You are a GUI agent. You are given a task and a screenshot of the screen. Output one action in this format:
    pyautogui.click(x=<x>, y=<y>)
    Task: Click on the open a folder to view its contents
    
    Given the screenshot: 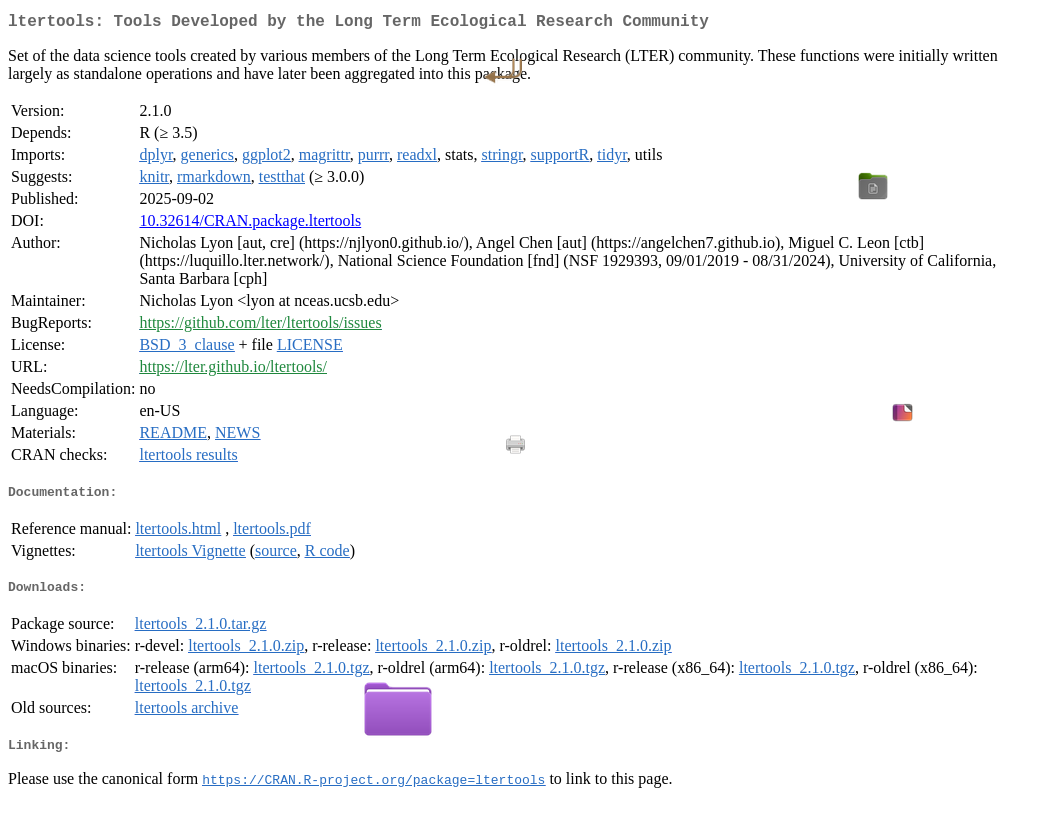 What is the action you would take?
    pyautogui.click(x=398, y=709)
    